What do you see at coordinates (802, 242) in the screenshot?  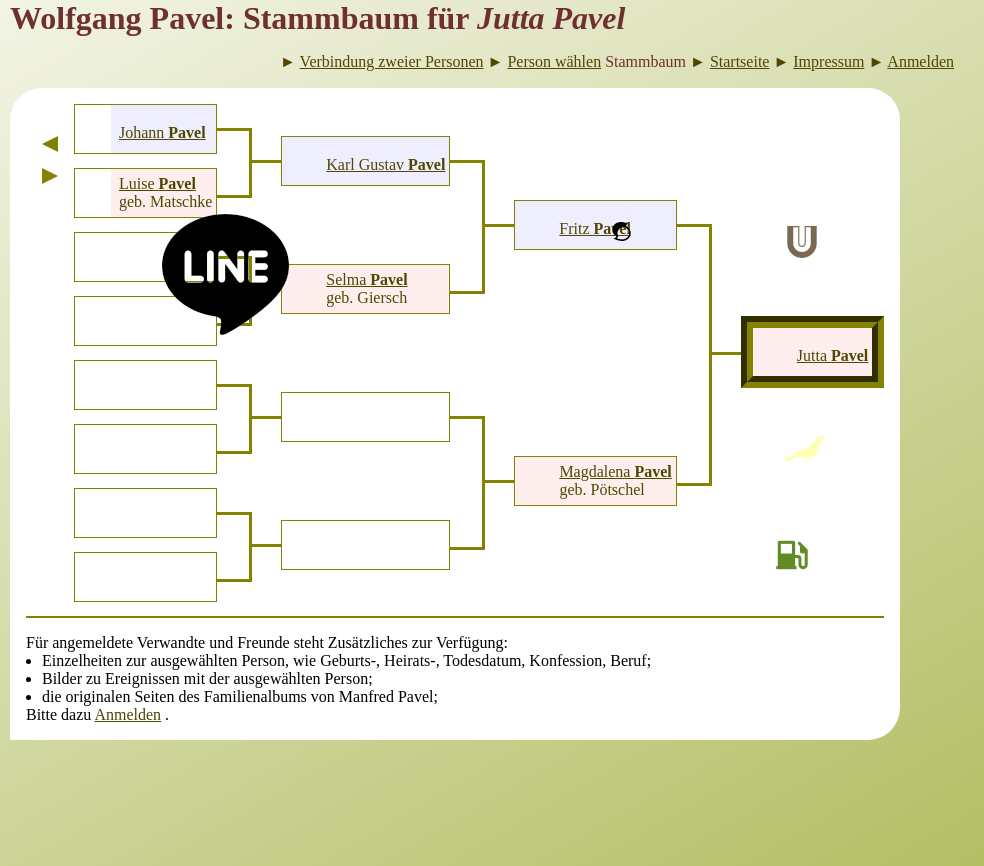 I see `vueuse library logo` at bounding box center [802, 242].